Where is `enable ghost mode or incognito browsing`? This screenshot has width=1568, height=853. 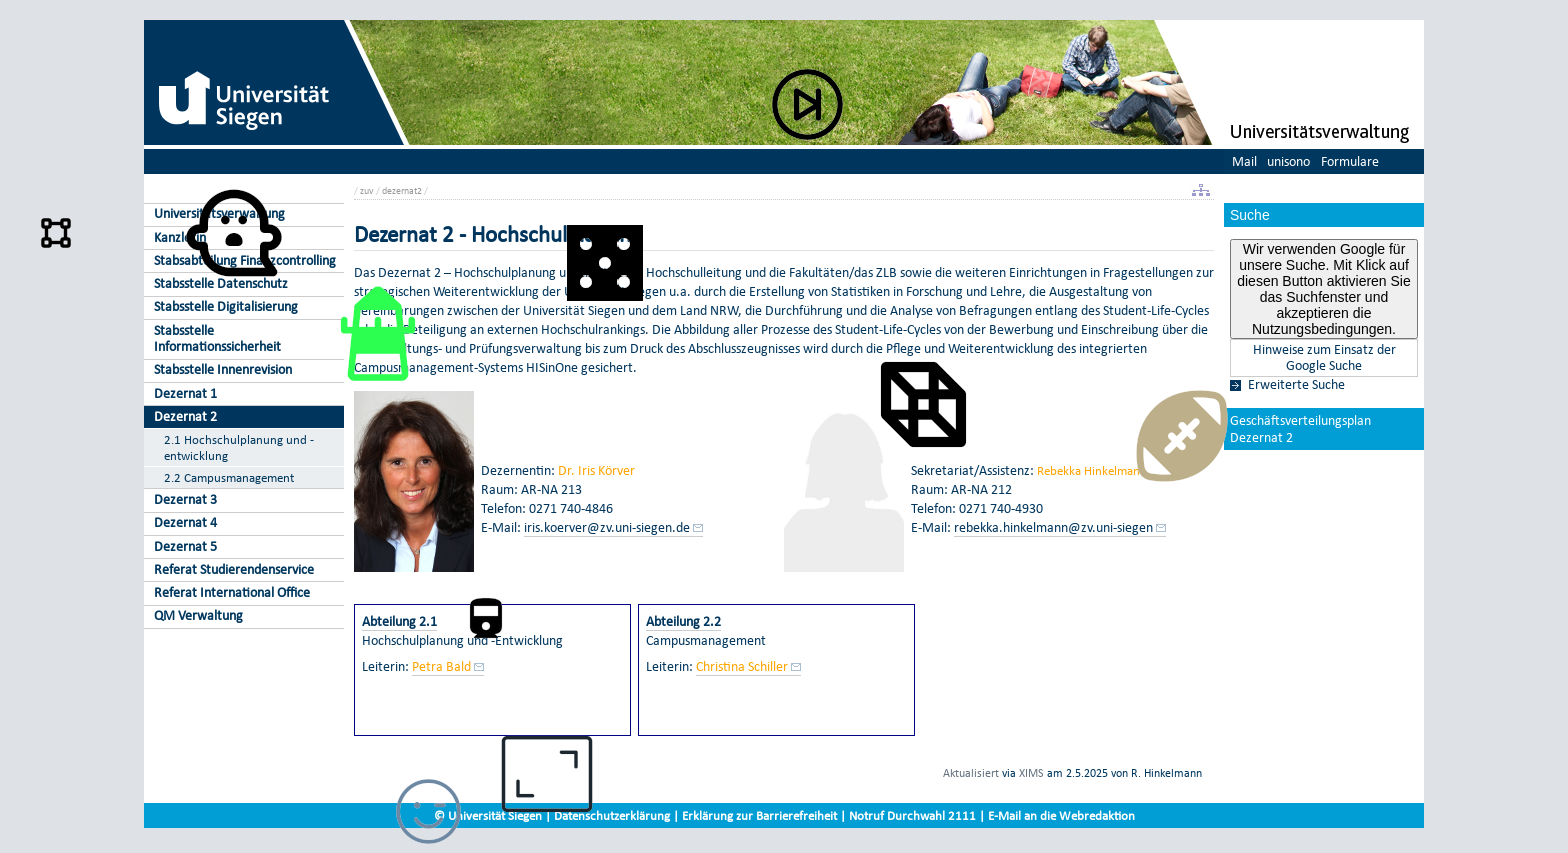
enable ghost mode or incognito browsing is located at coordinates (234, 233).